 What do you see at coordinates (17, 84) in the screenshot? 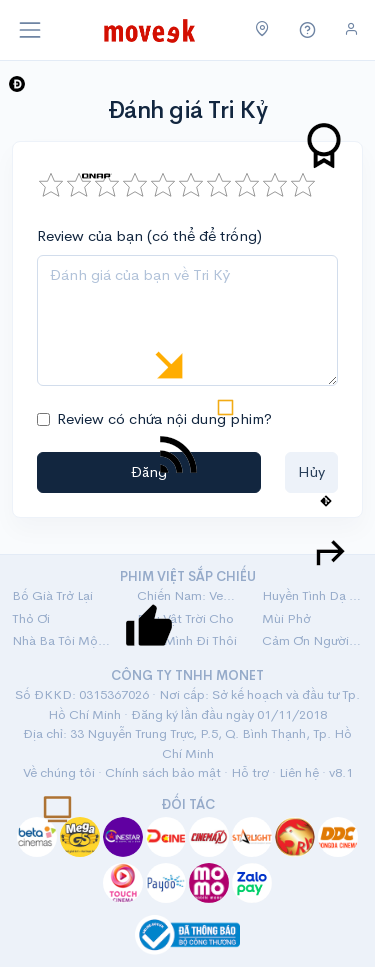
I see `view dogecoin wallet or balance` at bounding box center [17, 84].